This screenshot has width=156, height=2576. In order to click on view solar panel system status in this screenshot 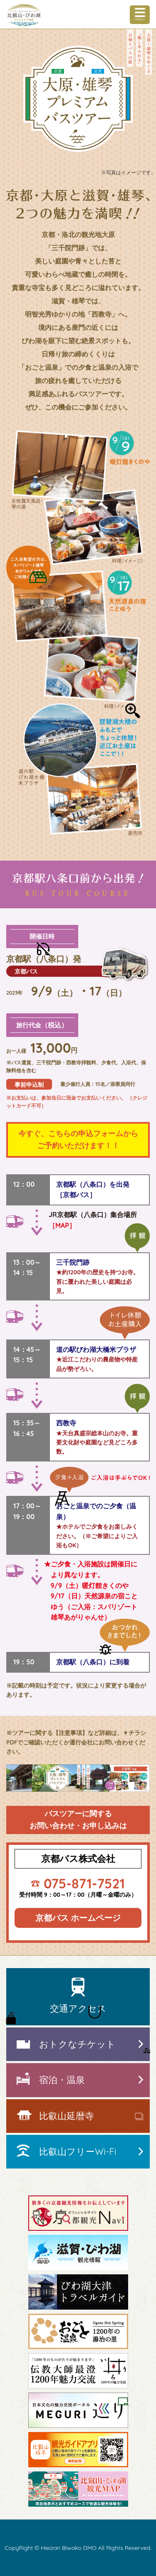, I will do `click(38, 578)`.